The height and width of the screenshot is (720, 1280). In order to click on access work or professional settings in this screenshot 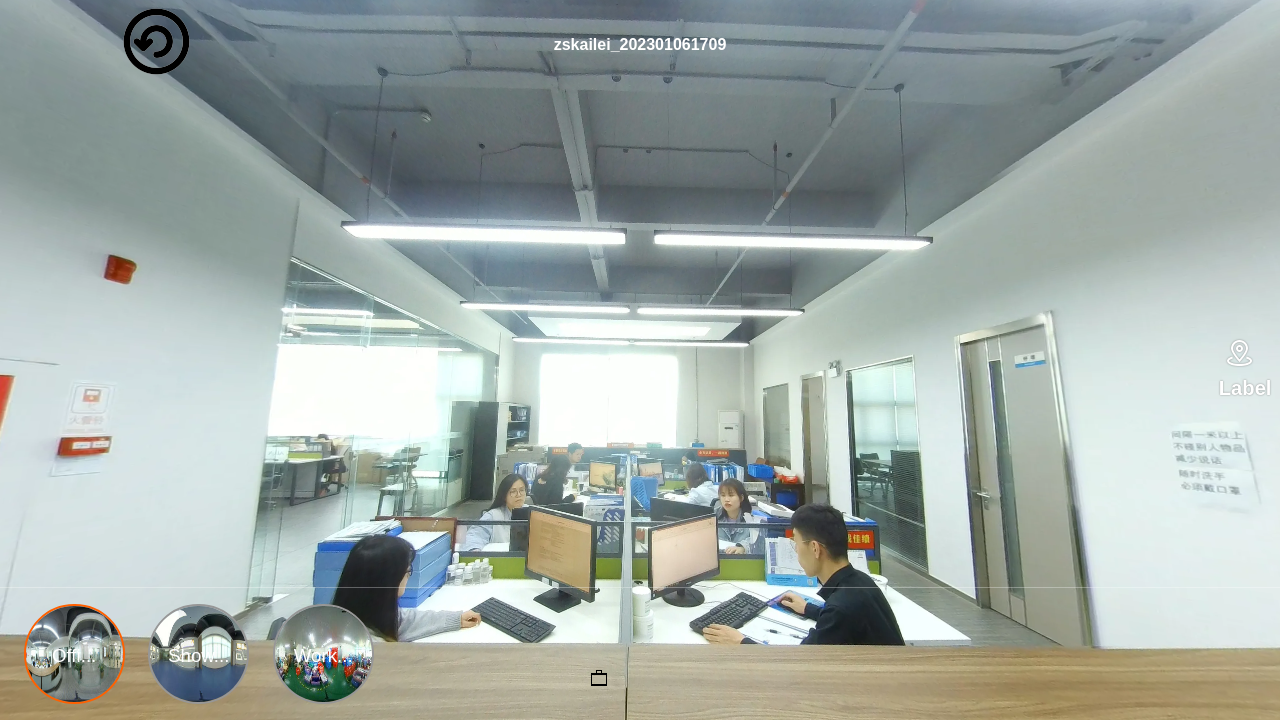, I will do `click(599, 678)`.